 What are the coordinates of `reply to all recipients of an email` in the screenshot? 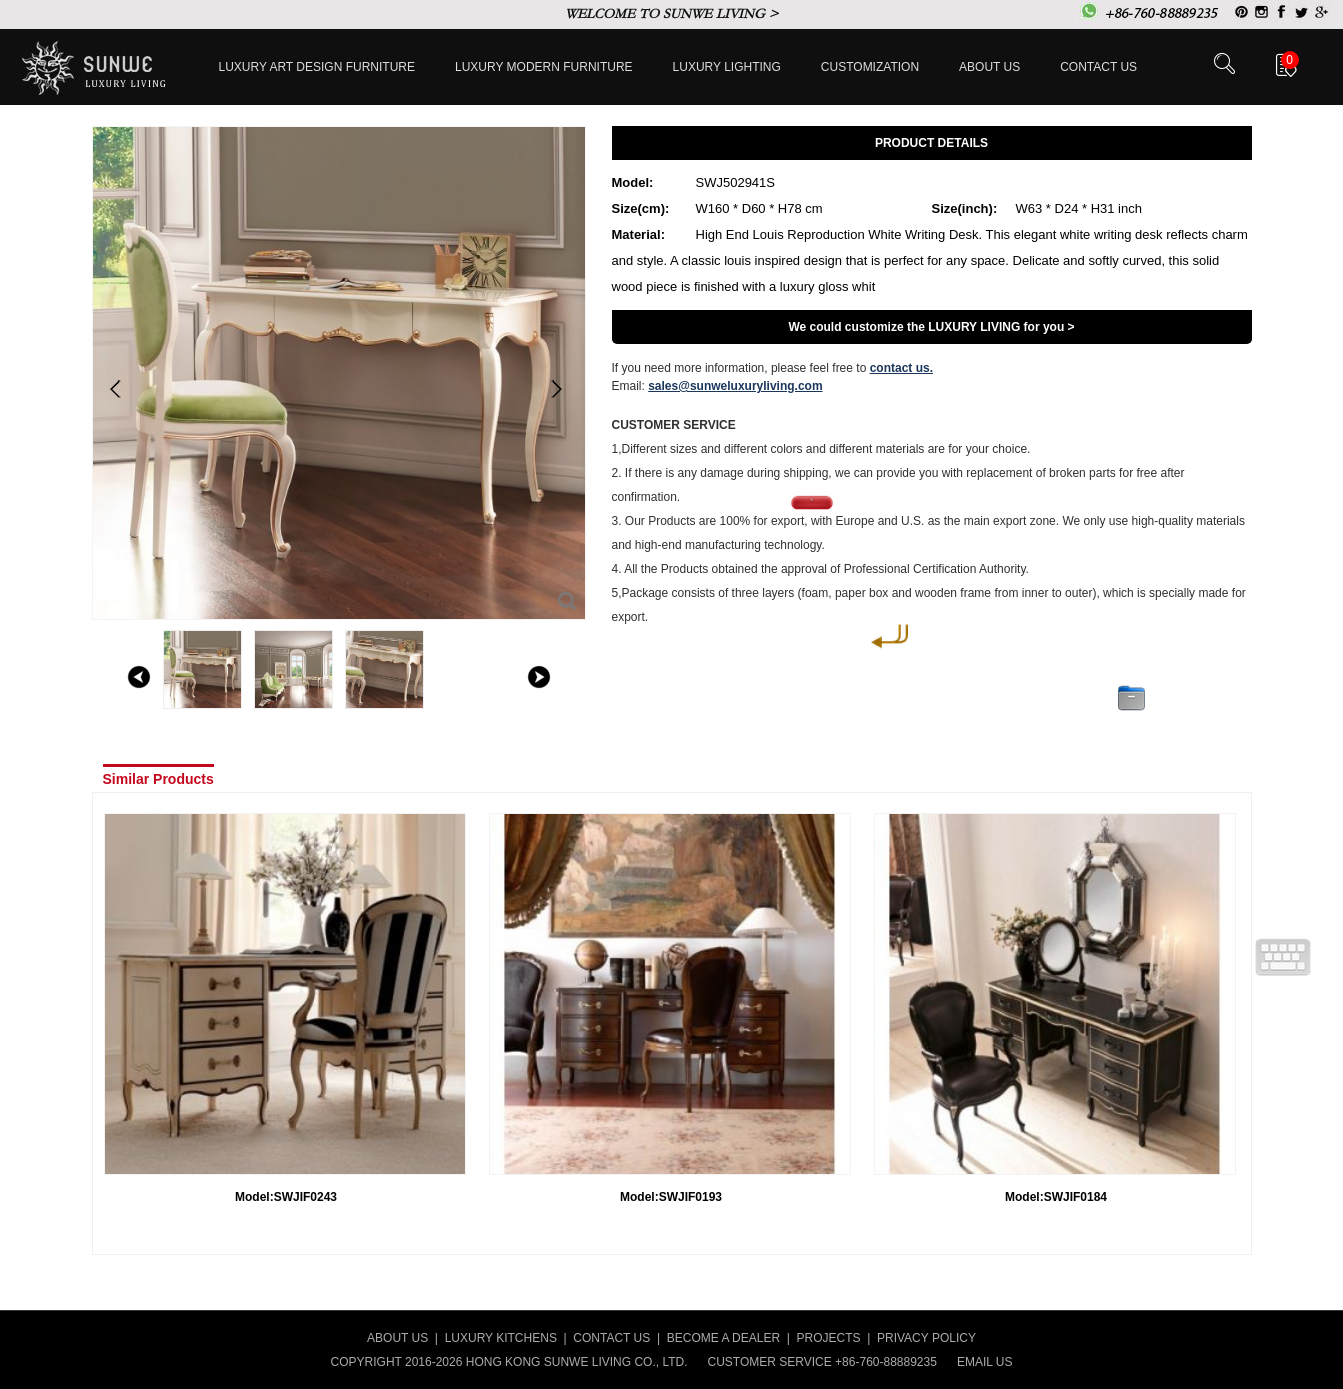 It's located at (889, 634).